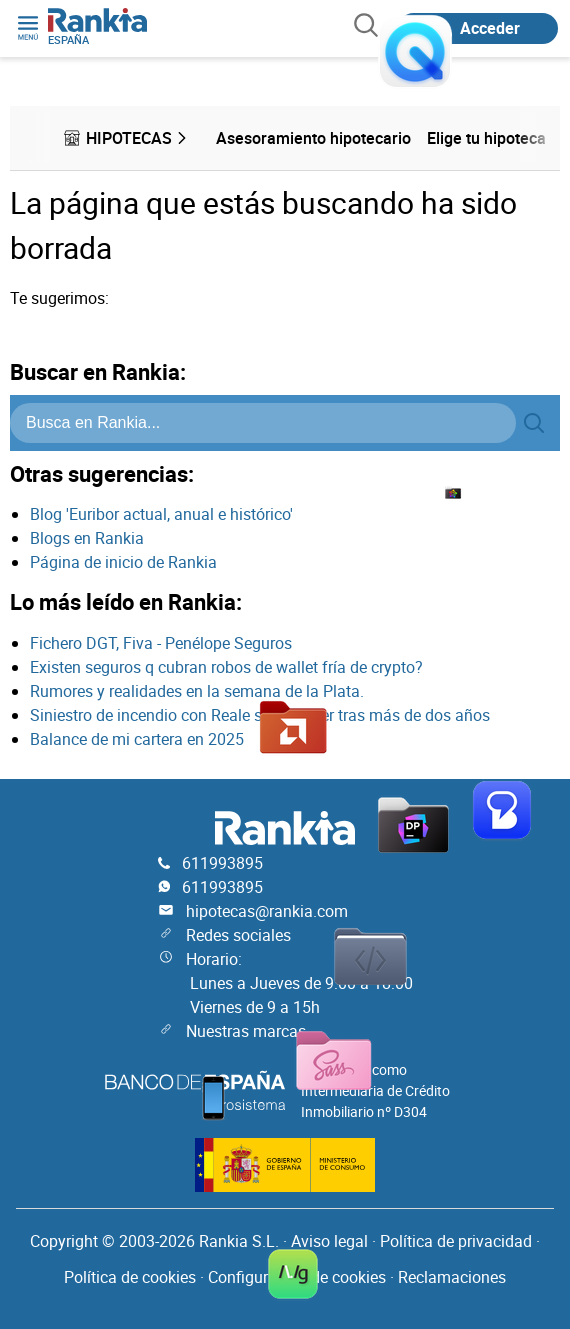 This screenshot has width=570, height=1329. Describe the element at coordinates (293, 729) in the screenshot. I see `folder containing AMD-related files or drivers` at that location.